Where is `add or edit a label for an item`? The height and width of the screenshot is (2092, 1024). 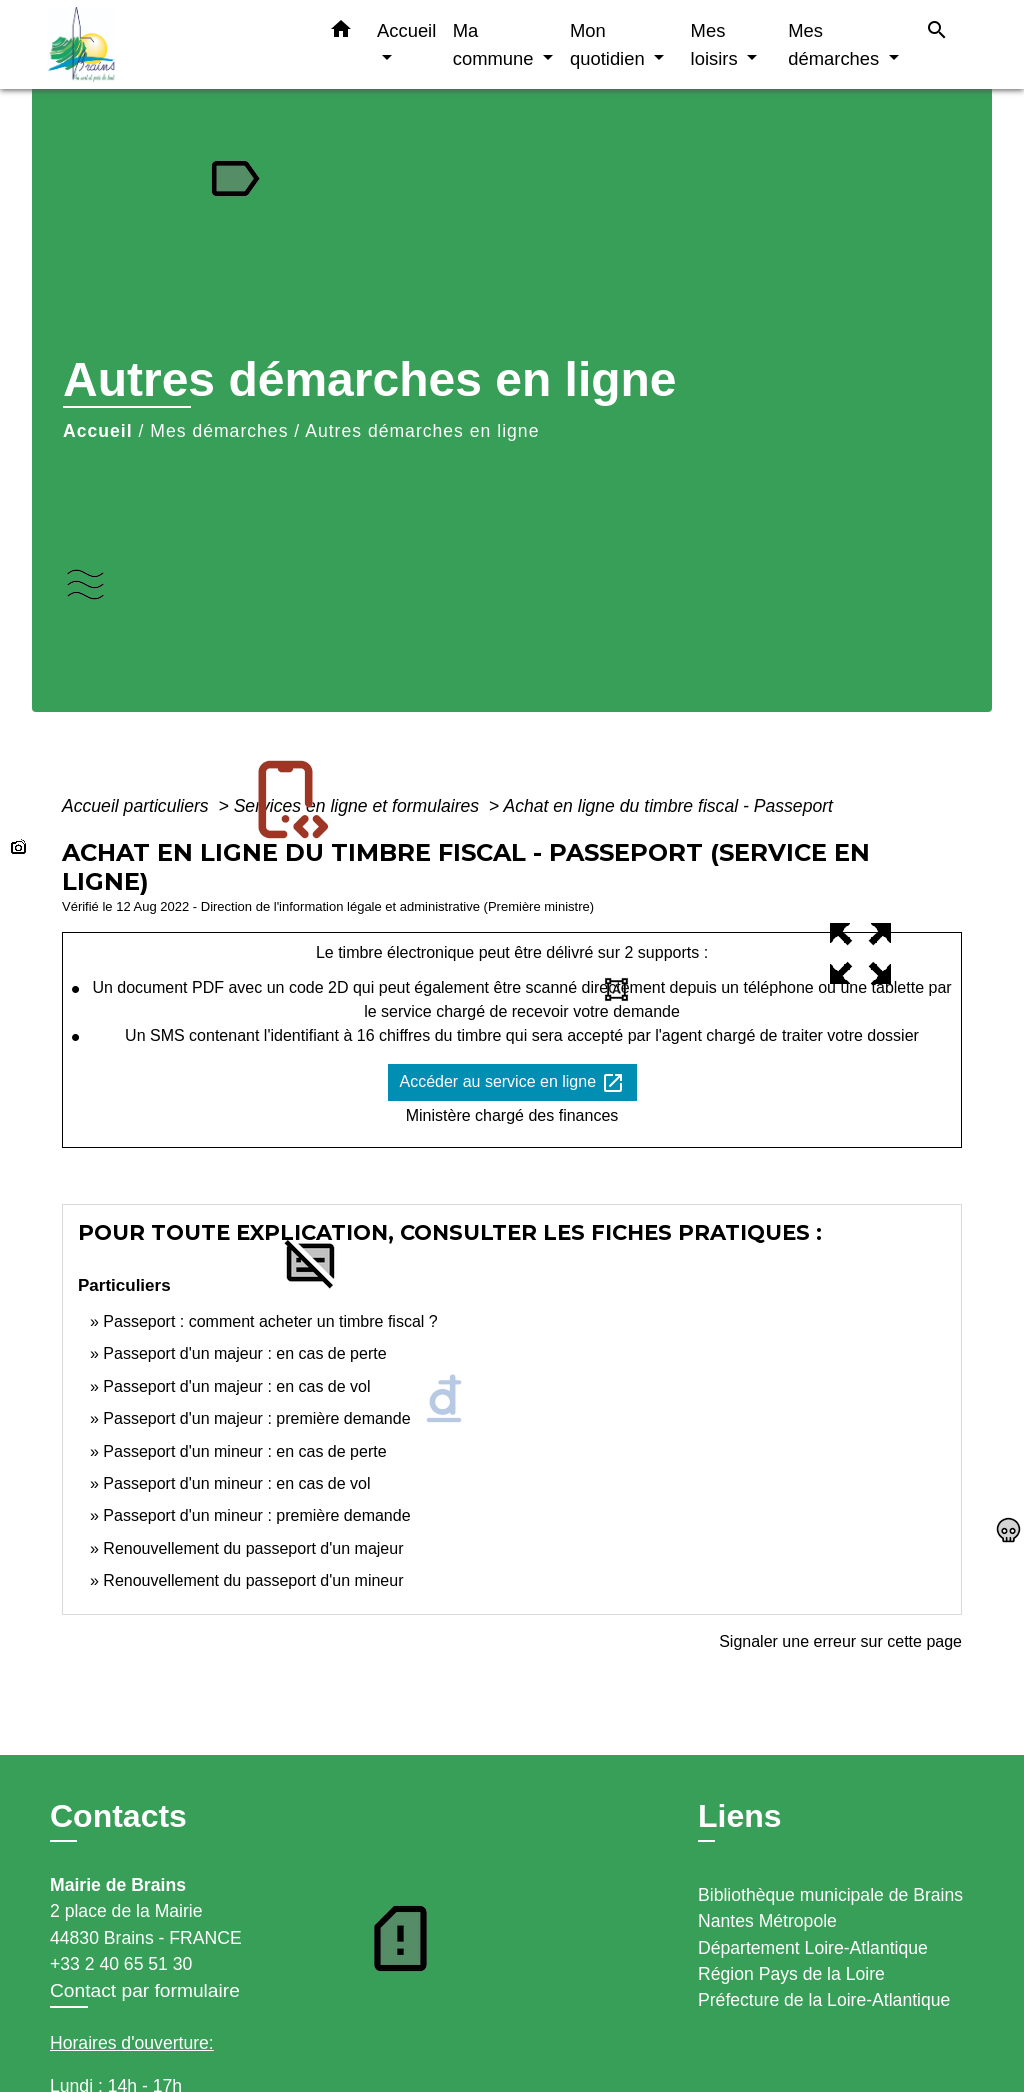 add or edit a label for an item is located at coordinates (234, 178).